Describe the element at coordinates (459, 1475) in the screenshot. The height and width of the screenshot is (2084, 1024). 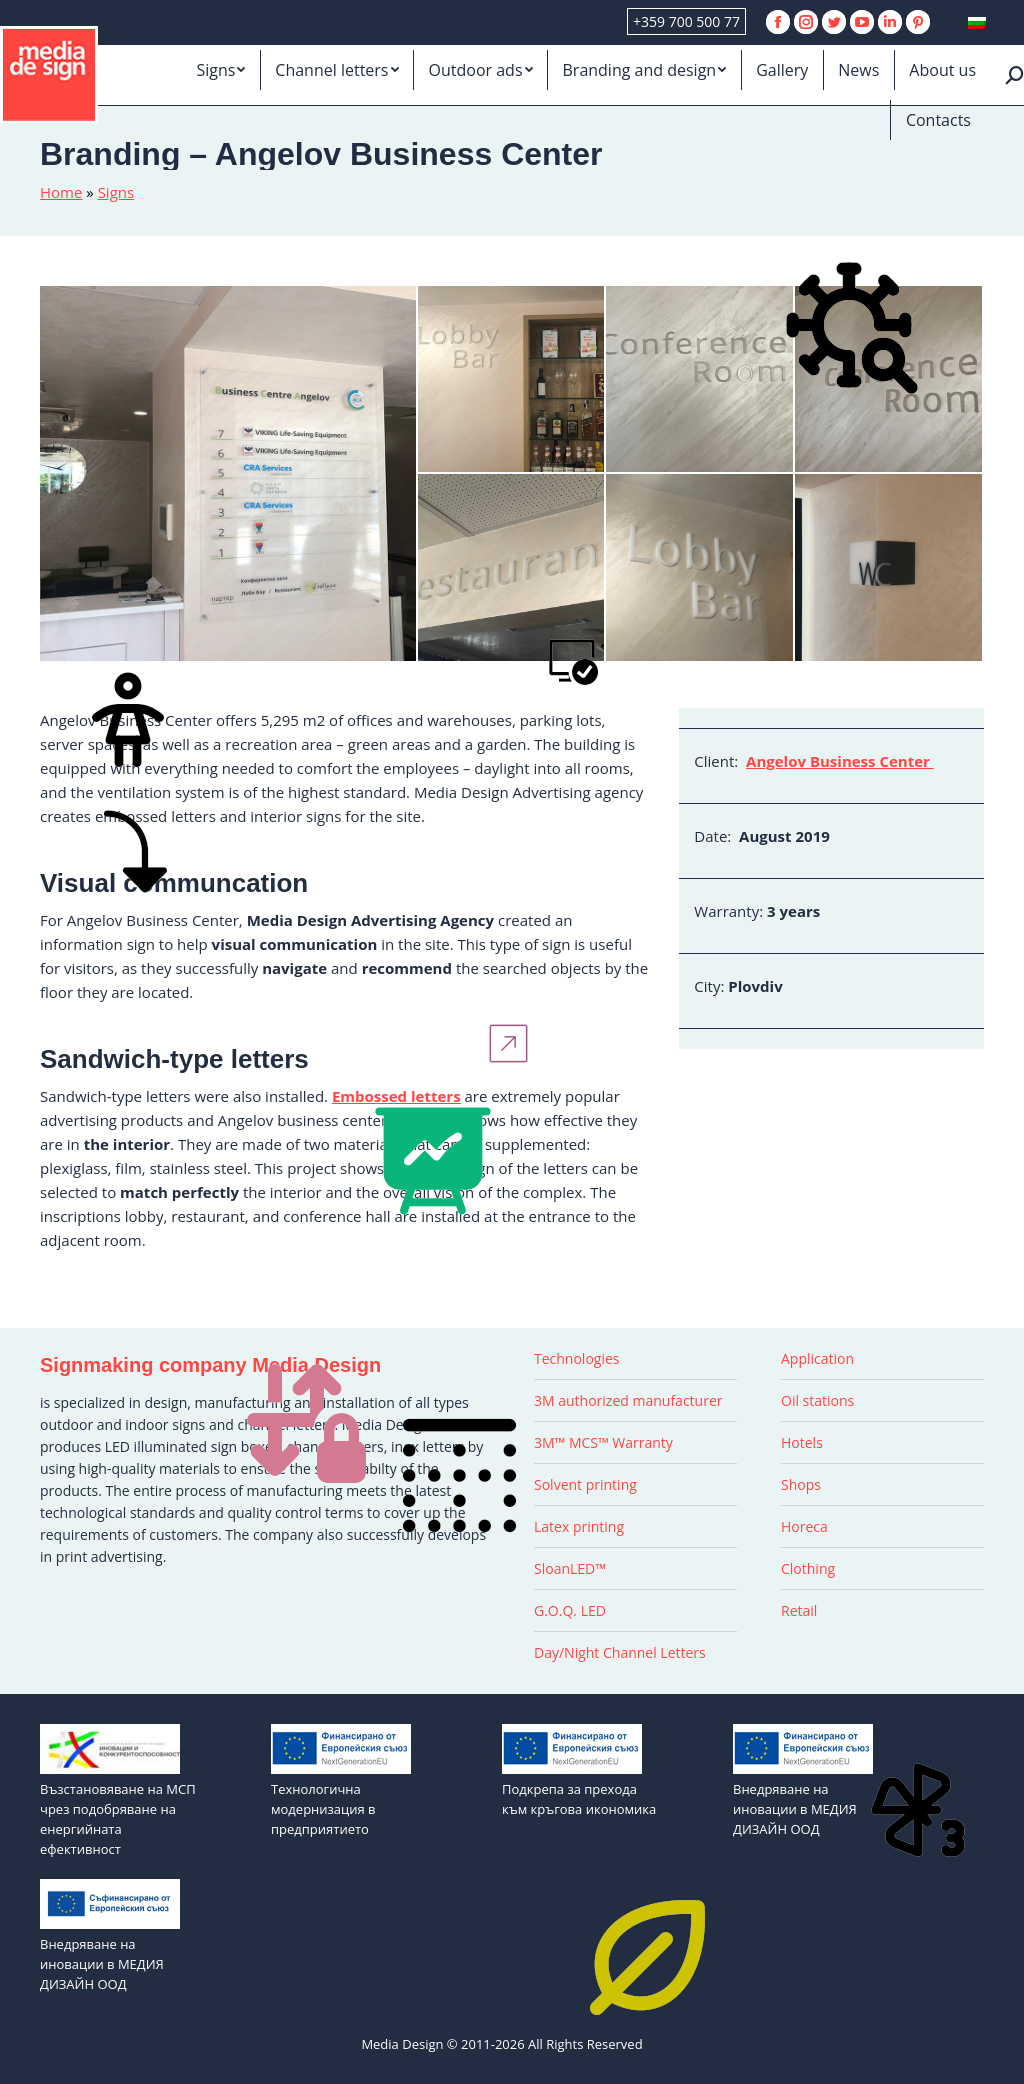
I see `apply border to top edge of cell or element` at that location.